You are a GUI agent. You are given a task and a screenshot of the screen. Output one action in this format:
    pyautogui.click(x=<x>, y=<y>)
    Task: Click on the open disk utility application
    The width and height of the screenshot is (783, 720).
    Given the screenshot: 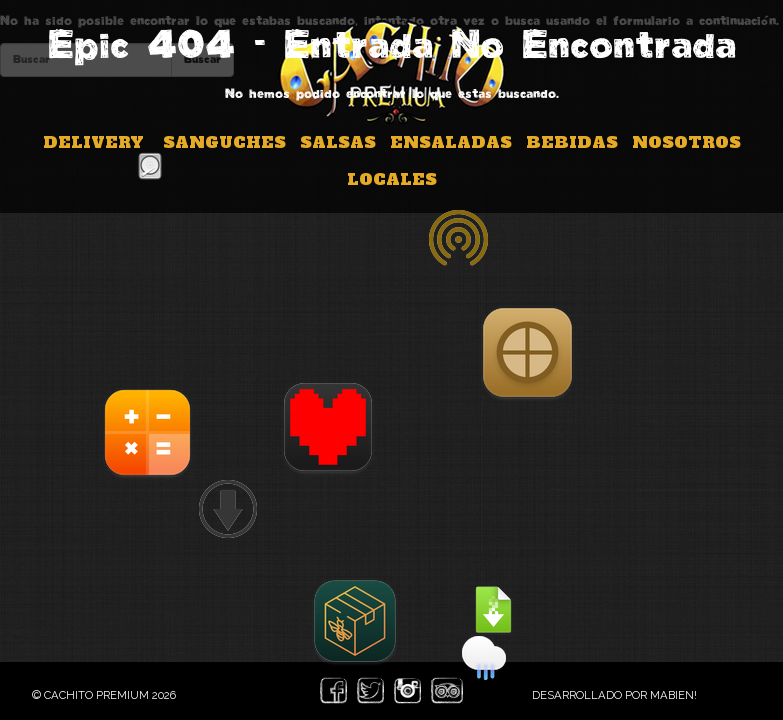 What is the action you would take?
    pyautogui.click(x=150, y=166)
    